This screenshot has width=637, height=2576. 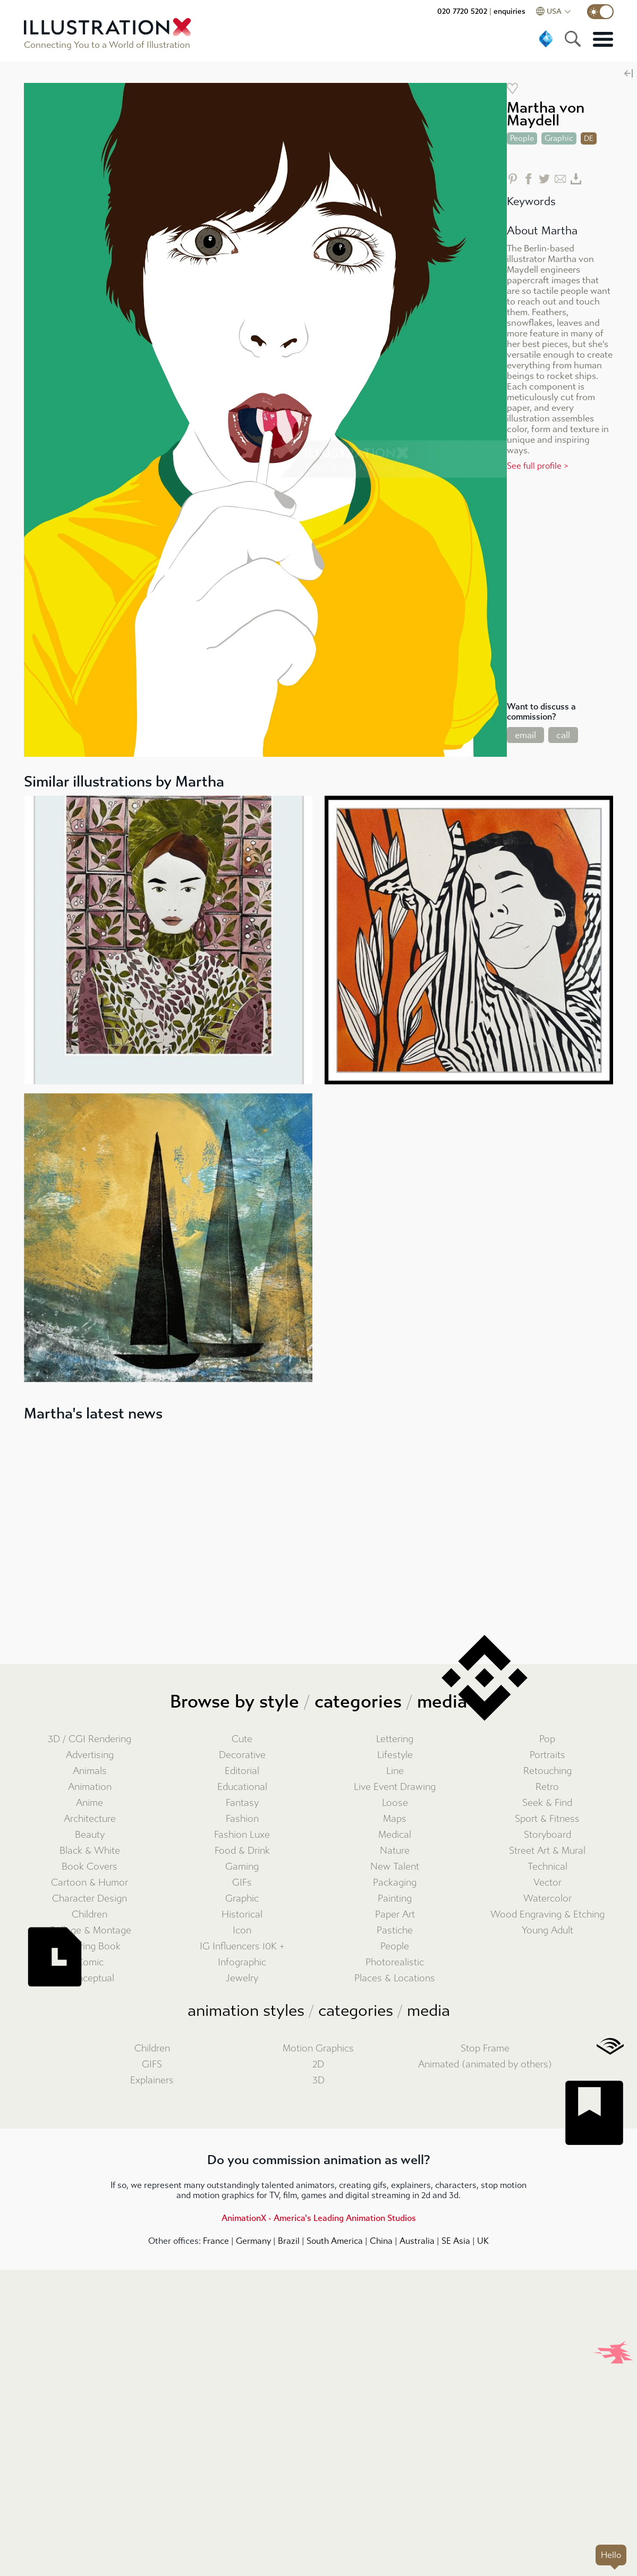 What do you see at coordinates (55, 1957) in the screenshot?
I see `view file version history` at bounding box center [55, 1957].